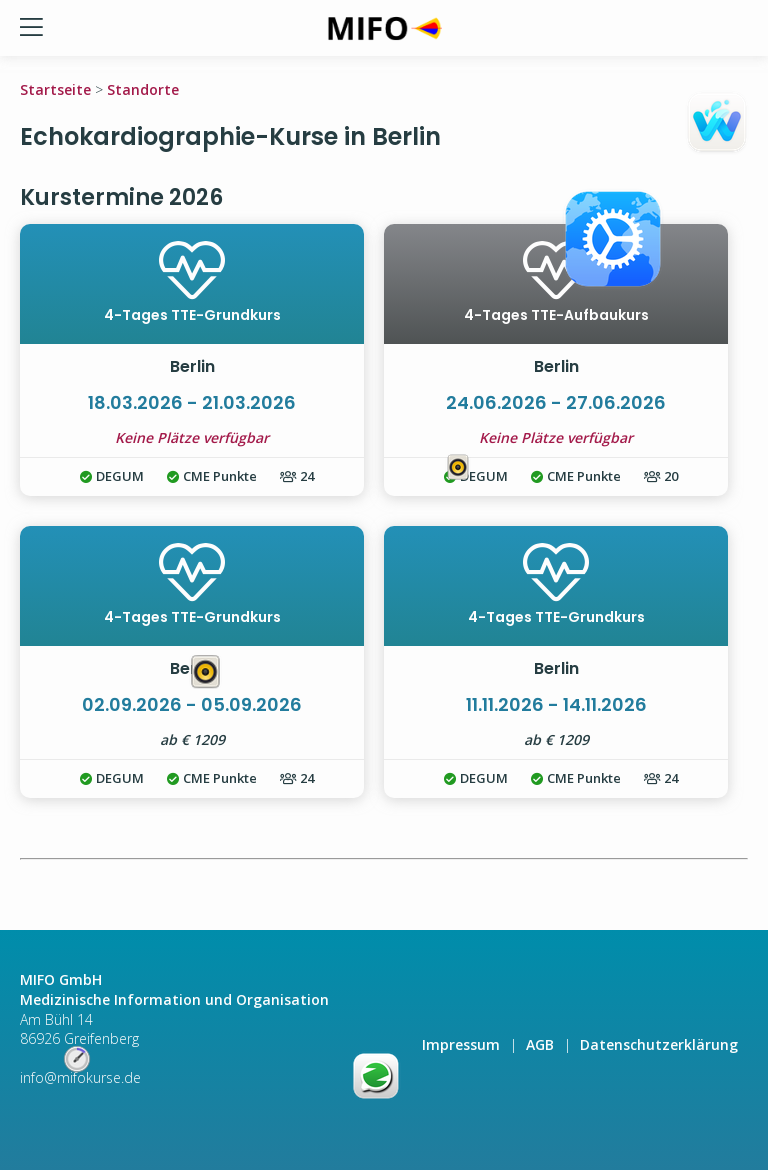 This screenshot has height=1170, width=768. I want to click on open Rhythmbox music player, so click(205, 671).